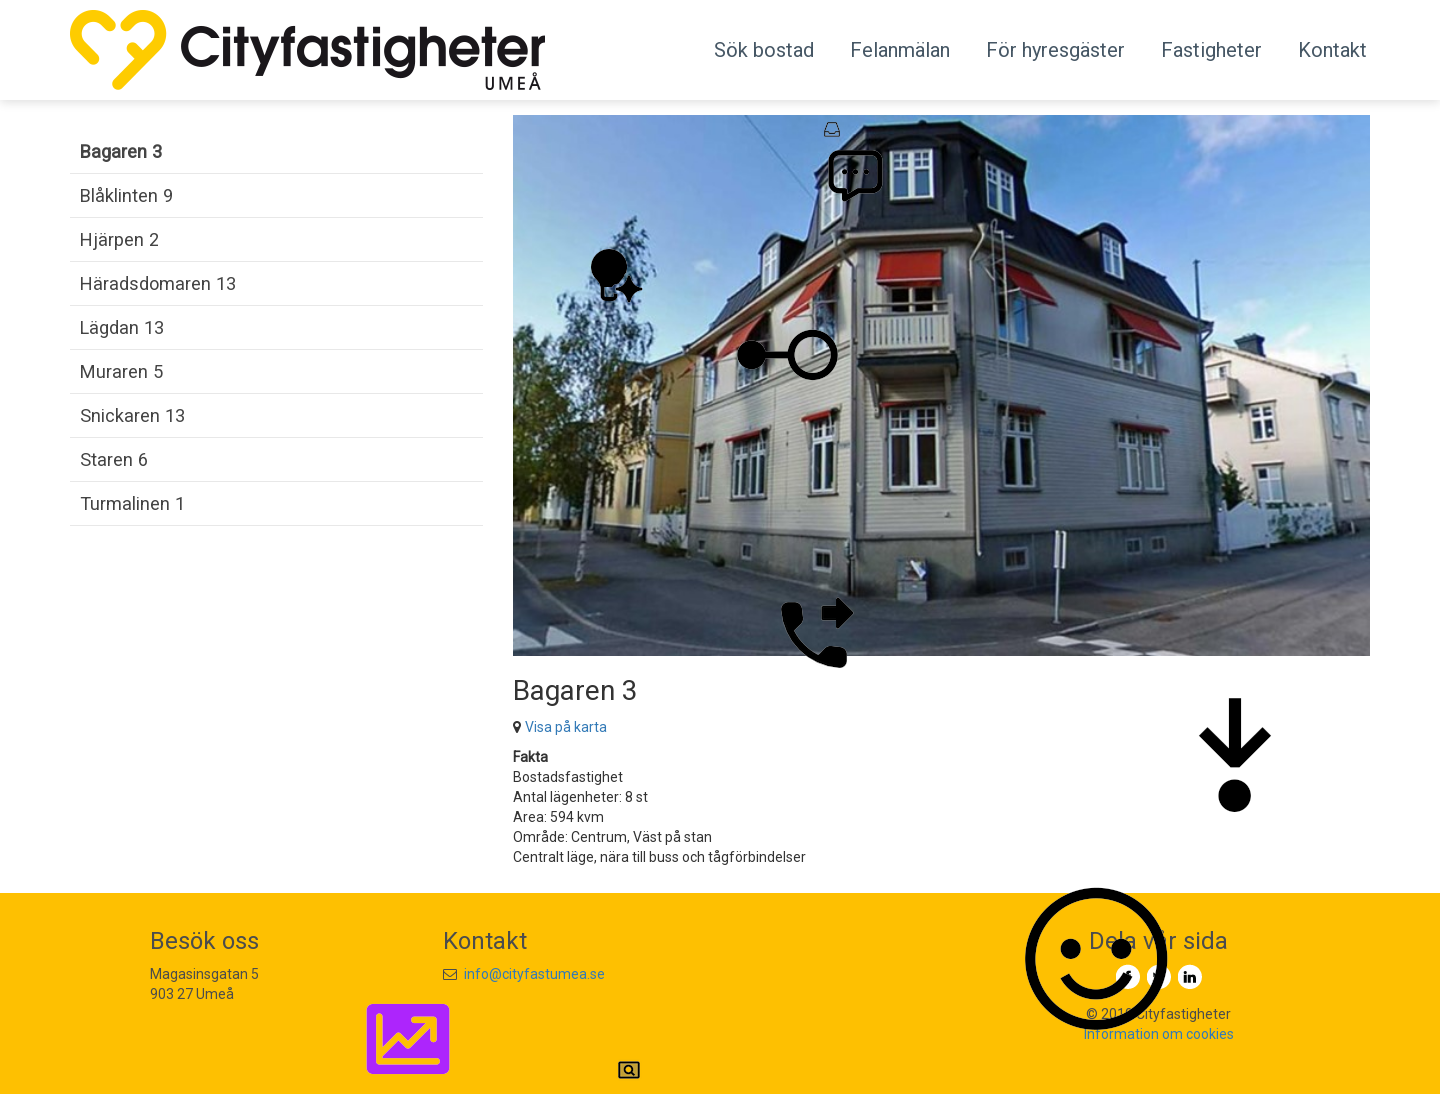 The height and width of the screenshot is (1094, 1440). Describe the element at coordinates (408, 1039) in the screenshot. I see `view analytics or performance metrics` at that location.